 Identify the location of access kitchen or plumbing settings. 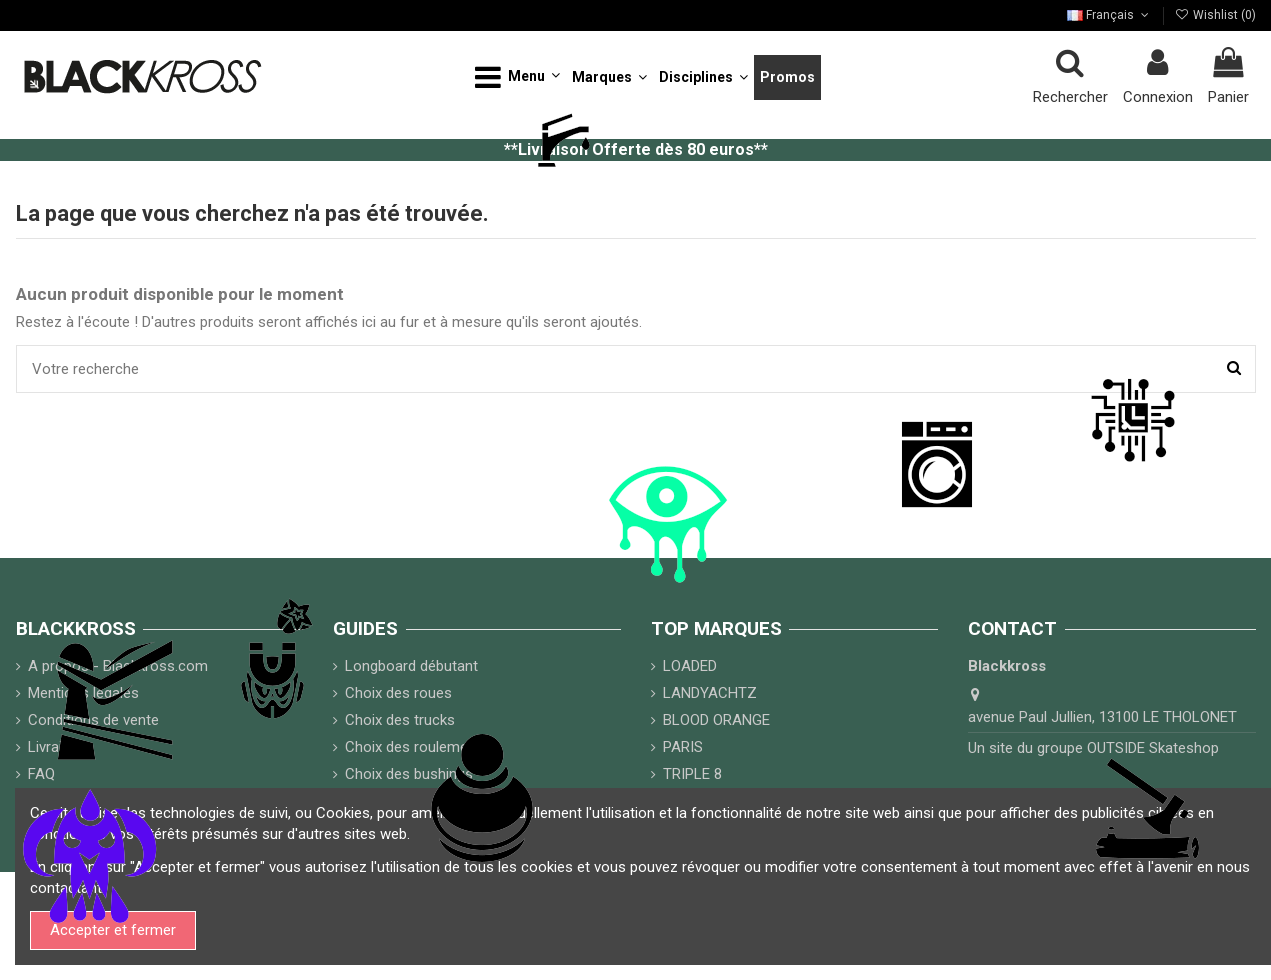
(565, 137).